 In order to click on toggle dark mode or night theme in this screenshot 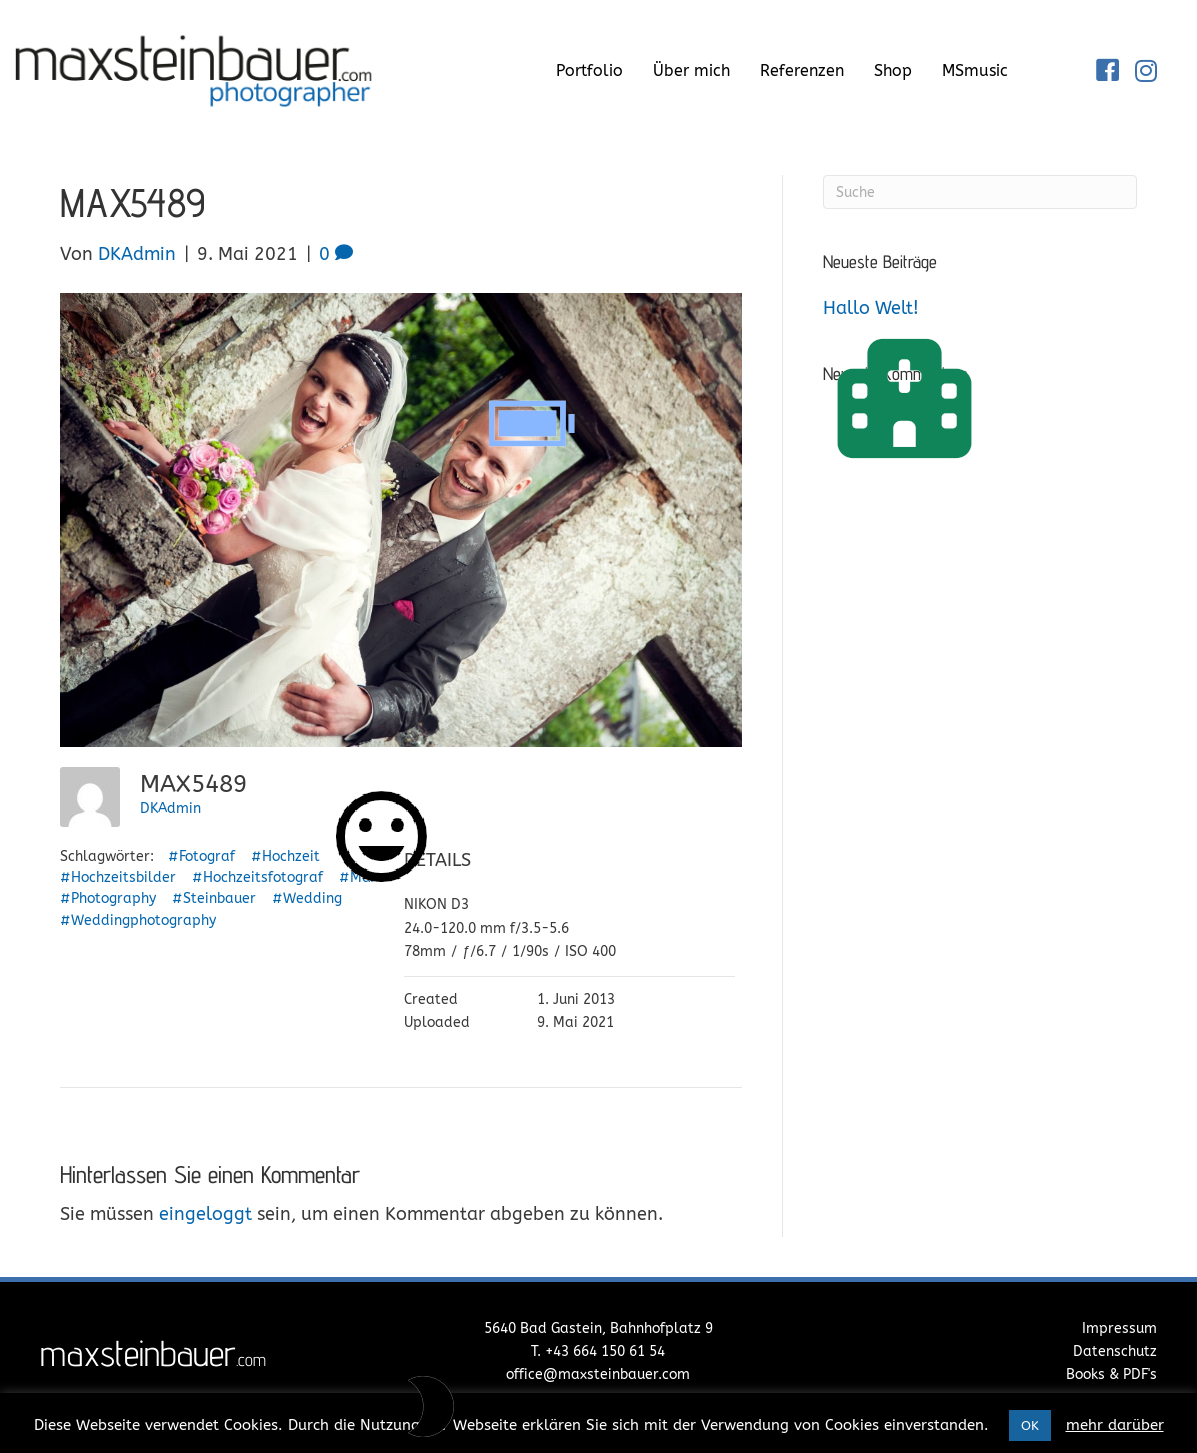, I will do `click(429, 1406)`.